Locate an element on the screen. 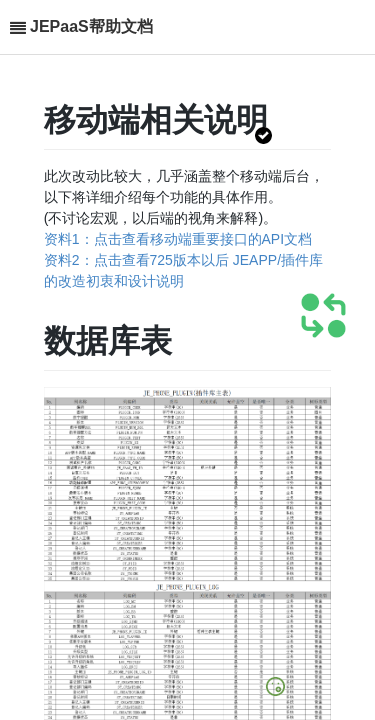  transform or convert between formats is located at coordinates (323, 315).